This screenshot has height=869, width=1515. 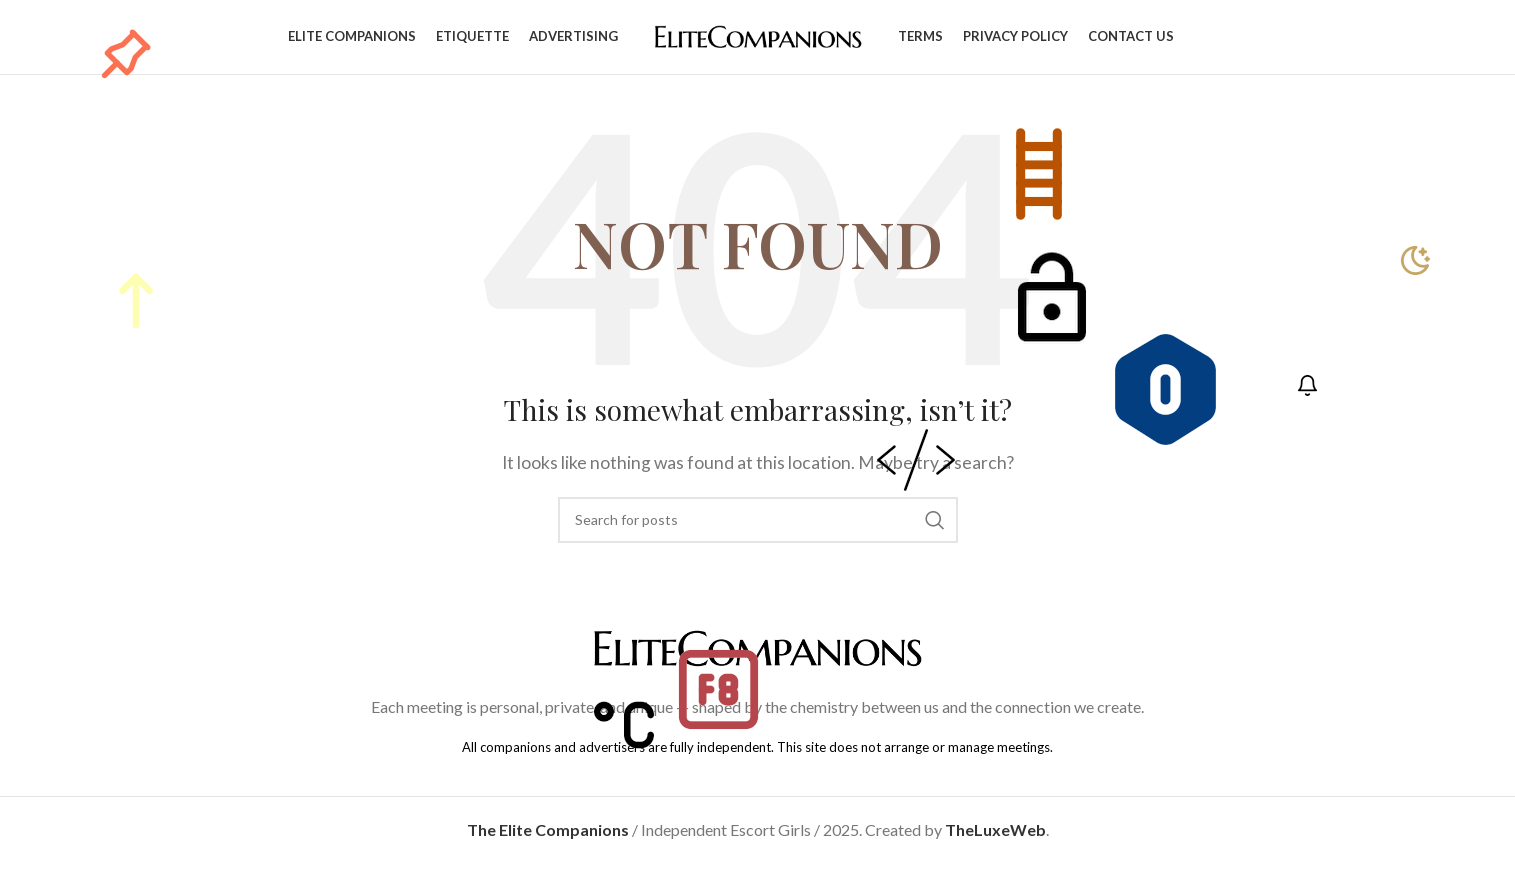 What do you see at coordinates (718, 689) in the screenshot?
I see `select function key F8` at bounding box center [718, 689].